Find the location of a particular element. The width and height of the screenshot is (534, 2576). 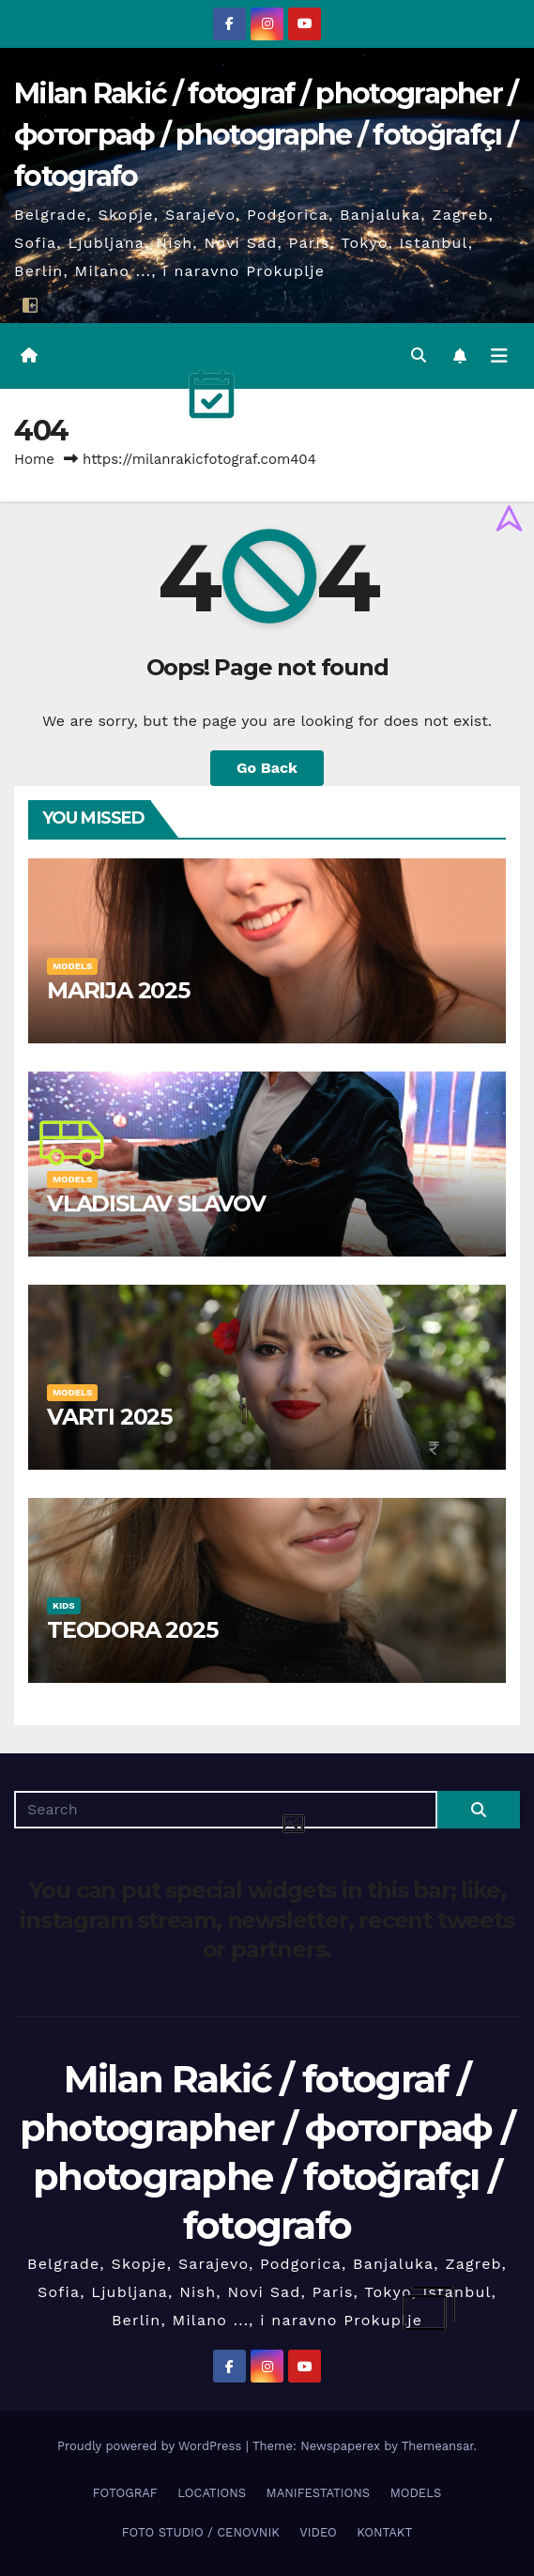

view price in Indian rupees is located at coordinates (434, 1448).